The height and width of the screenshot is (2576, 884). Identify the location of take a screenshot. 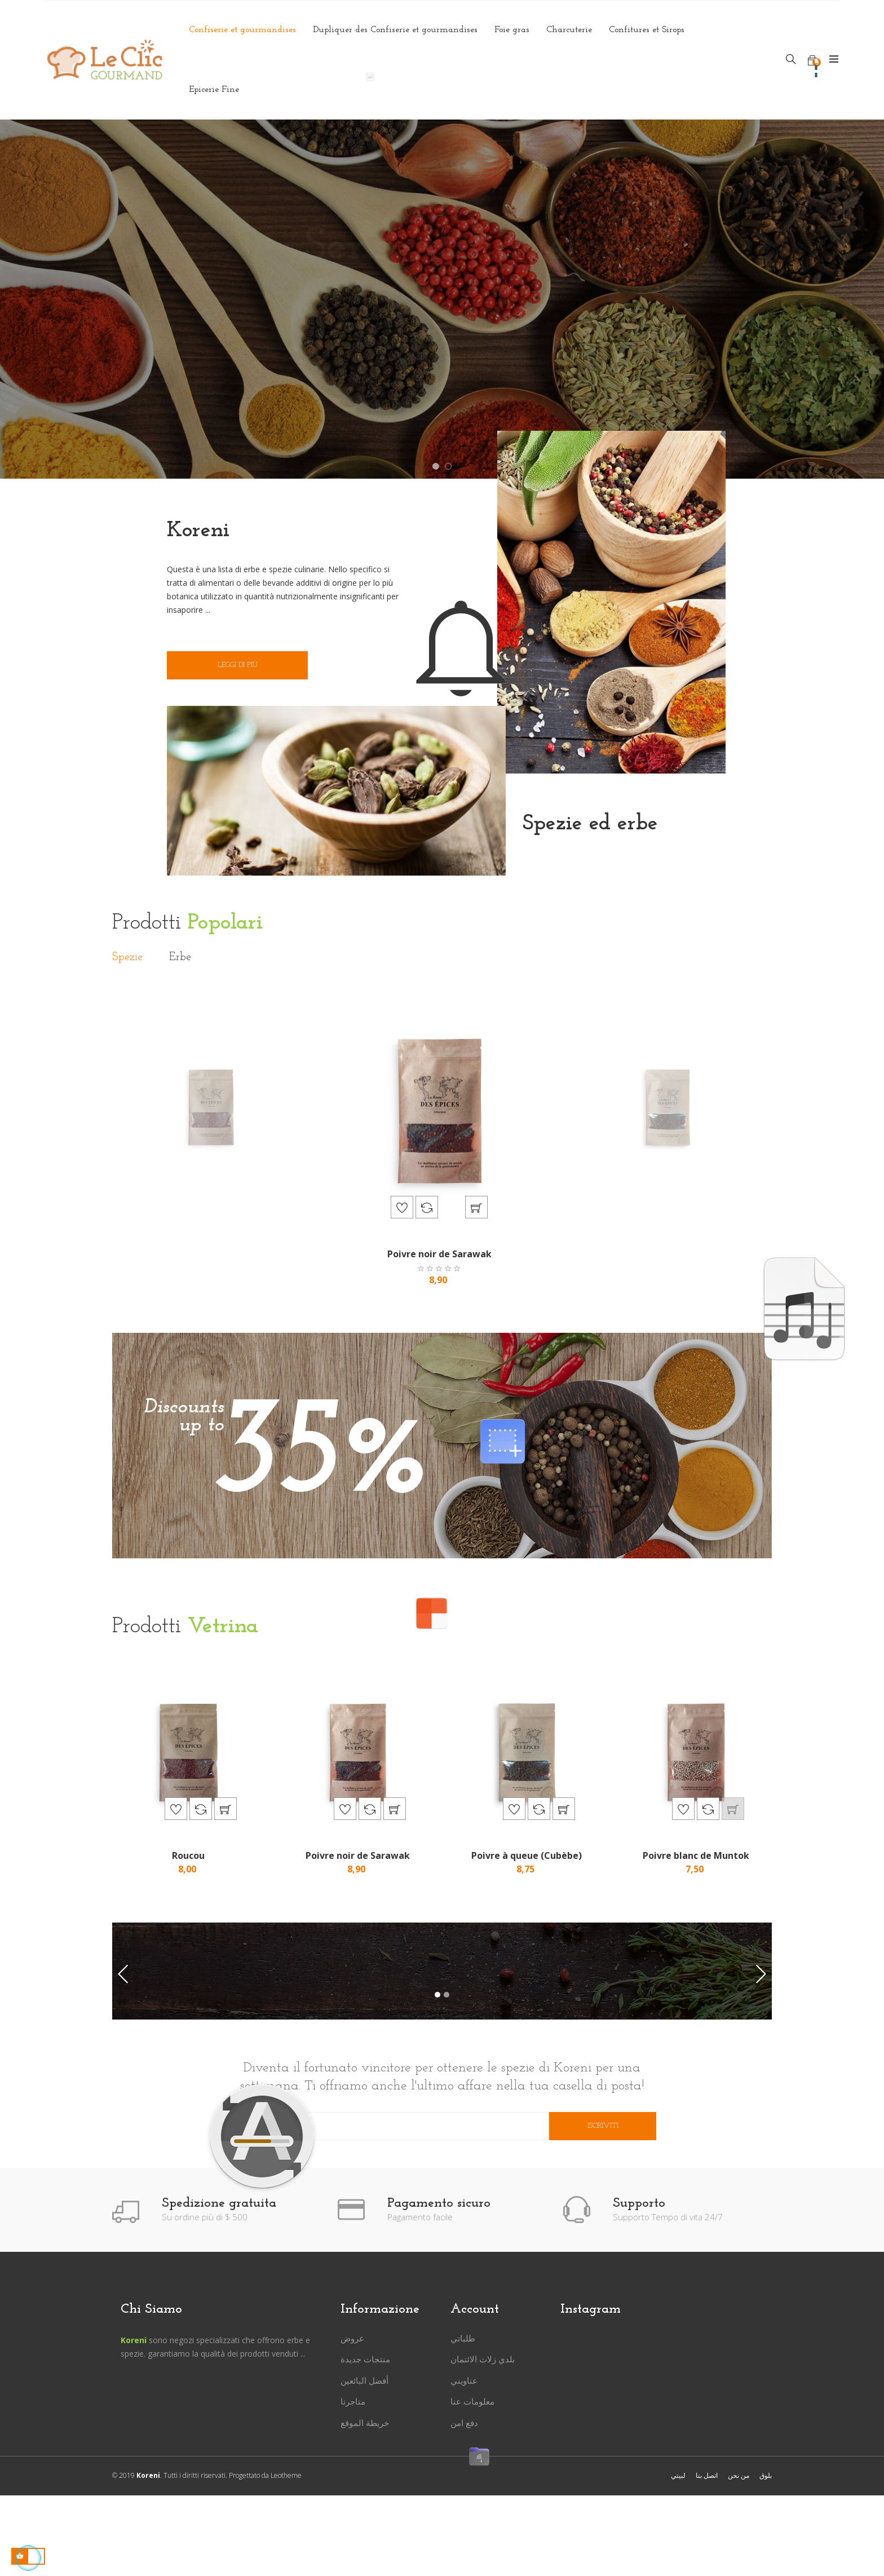
(502, 1441).